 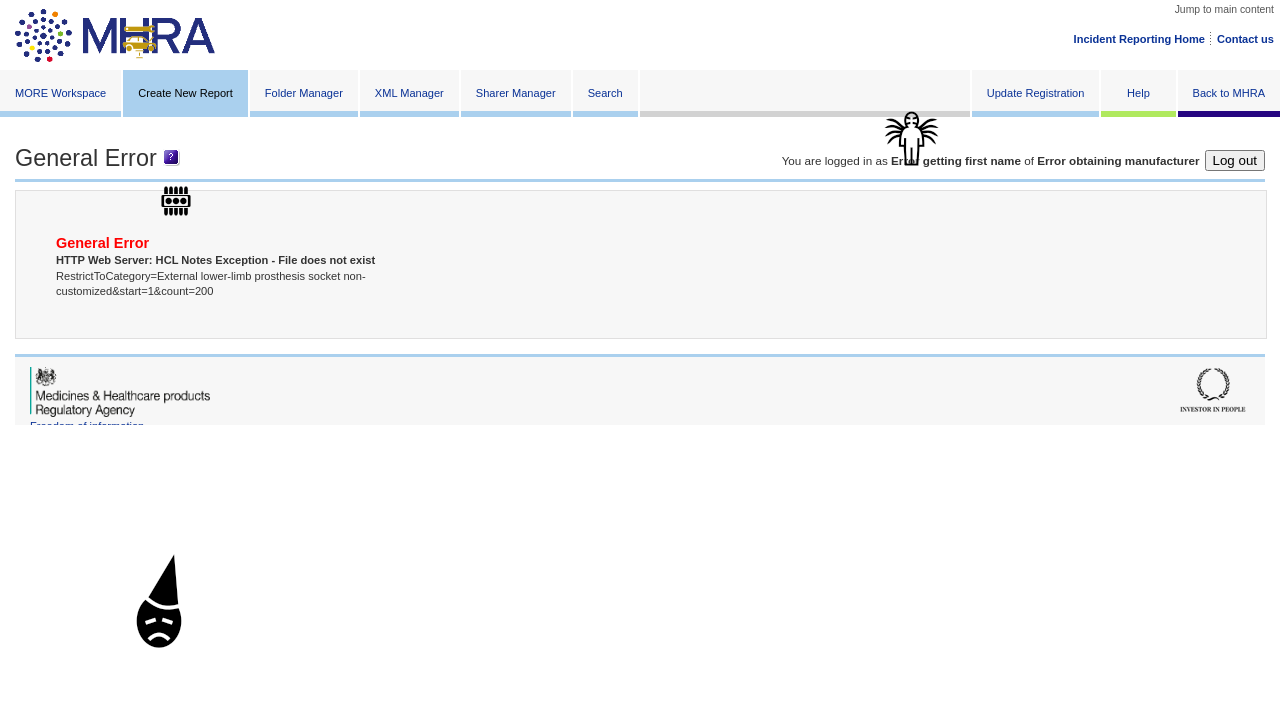 I want to click on represents a microchip or processor component, so click(x=176, y=201).